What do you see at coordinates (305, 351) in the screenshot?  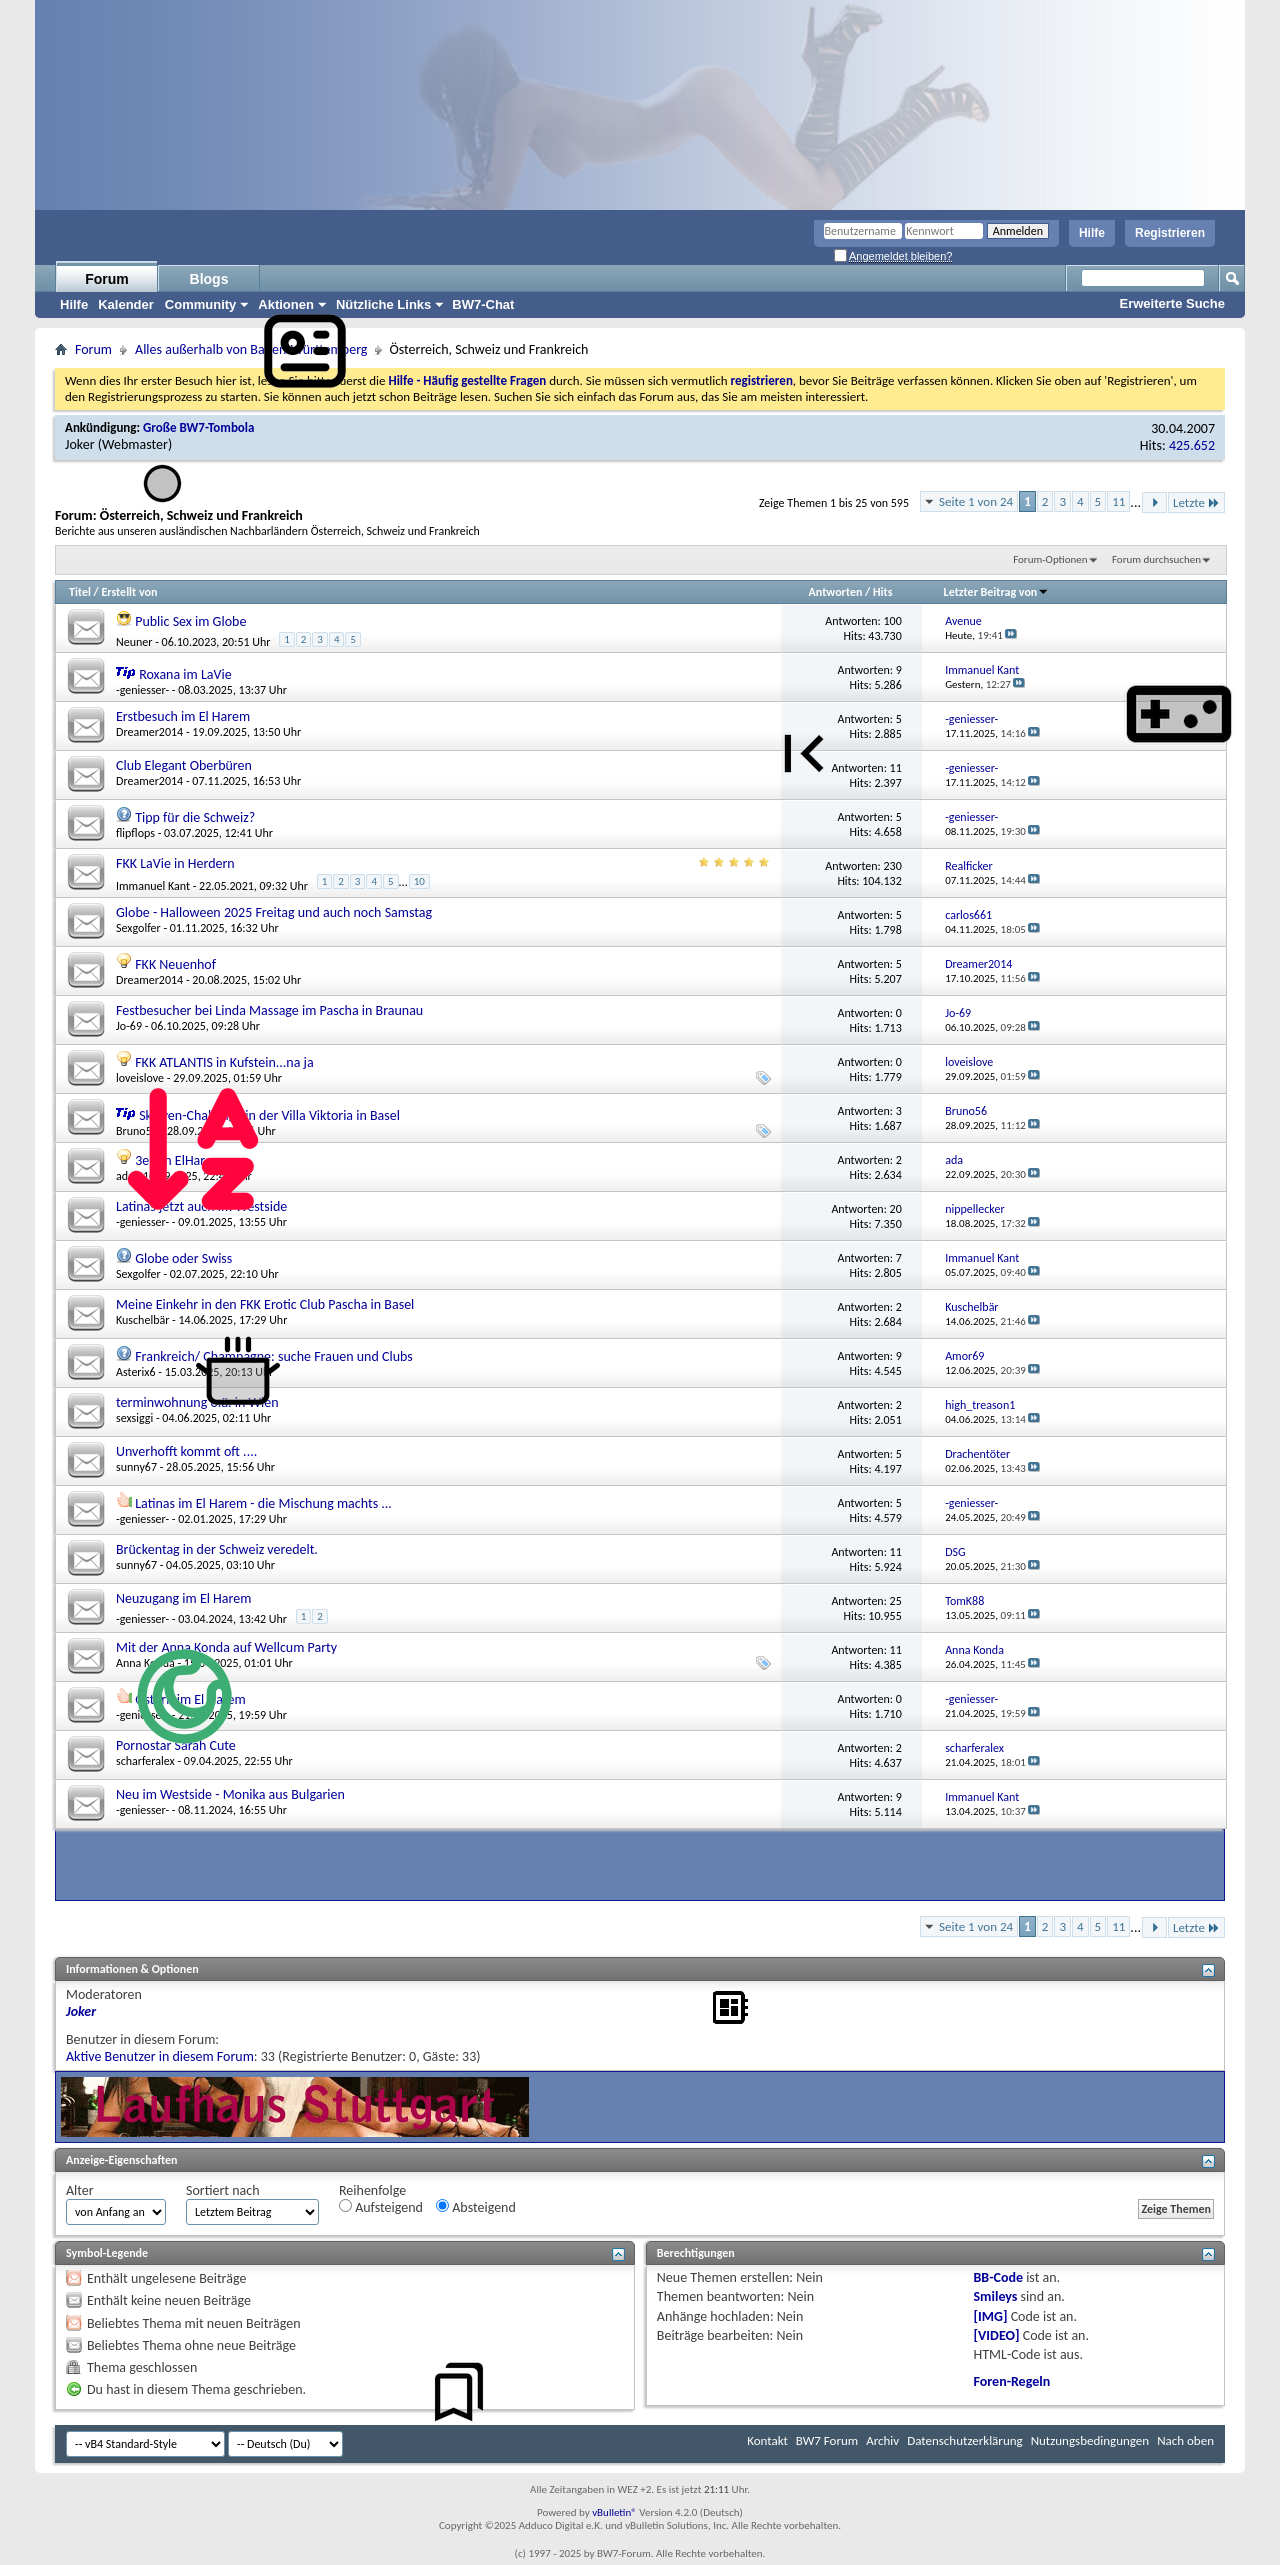 I see `view your profile or identification card` at bounding box center [305, 351].